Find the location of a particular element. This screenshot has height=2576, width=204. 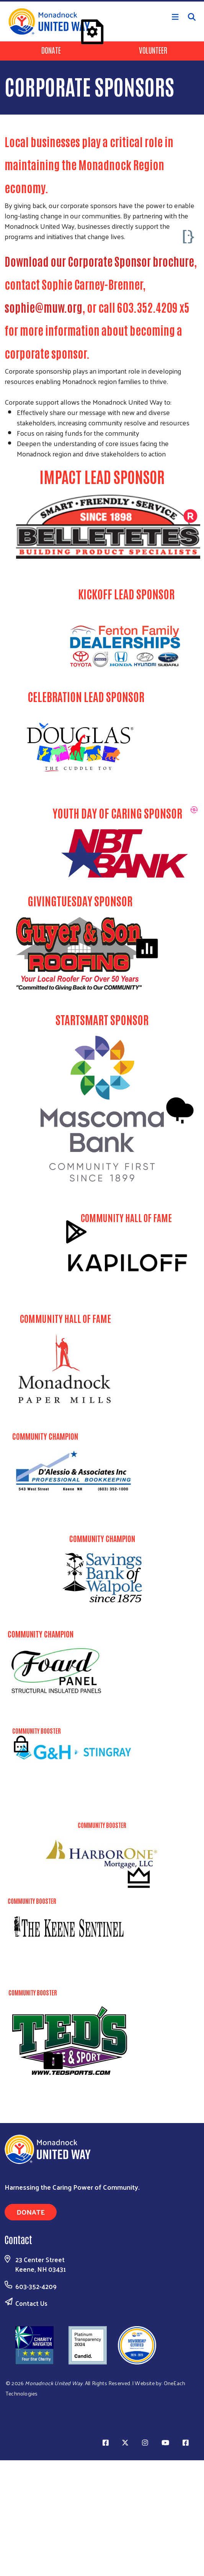

indicates VIP or premium membership status is located at coordinates (139, 1878).